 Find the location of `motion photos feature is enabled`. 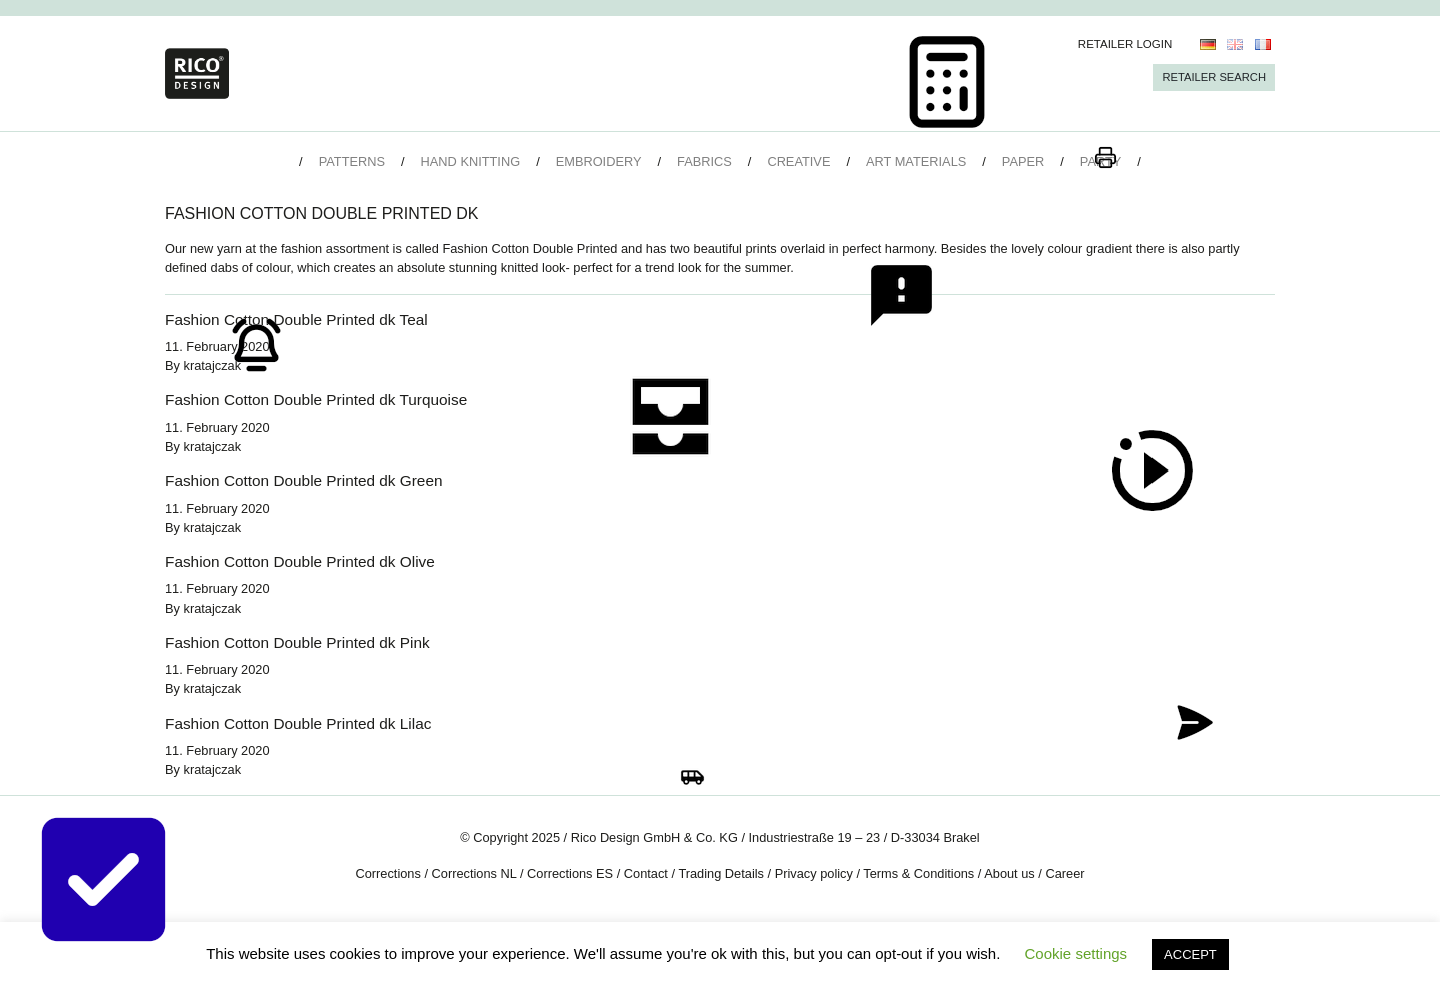

motion photos feature is enabled is located at coordinates (1152, 470).